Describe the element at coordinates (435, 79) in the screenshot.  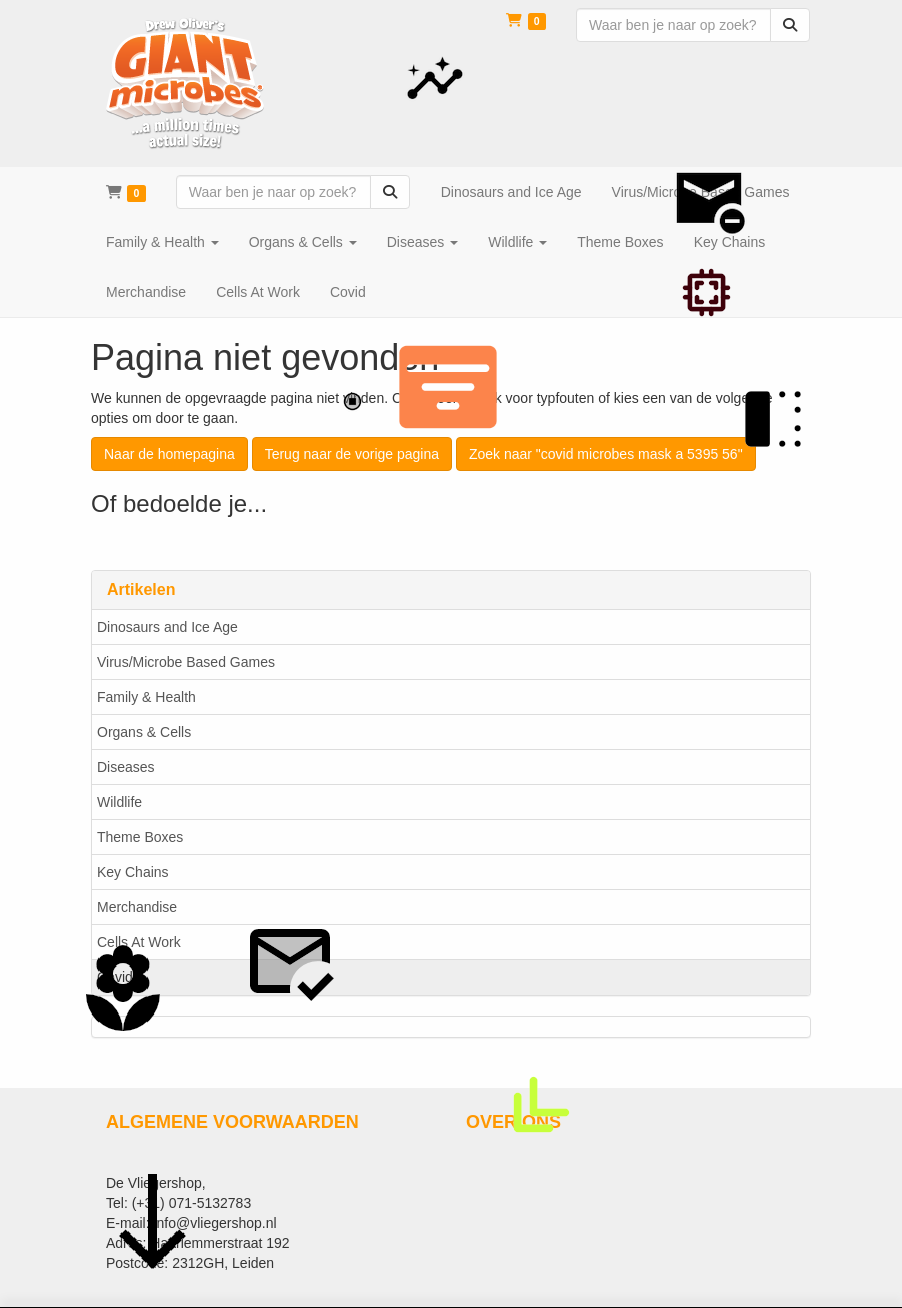
I see `view analytics and performance insights` at that location.